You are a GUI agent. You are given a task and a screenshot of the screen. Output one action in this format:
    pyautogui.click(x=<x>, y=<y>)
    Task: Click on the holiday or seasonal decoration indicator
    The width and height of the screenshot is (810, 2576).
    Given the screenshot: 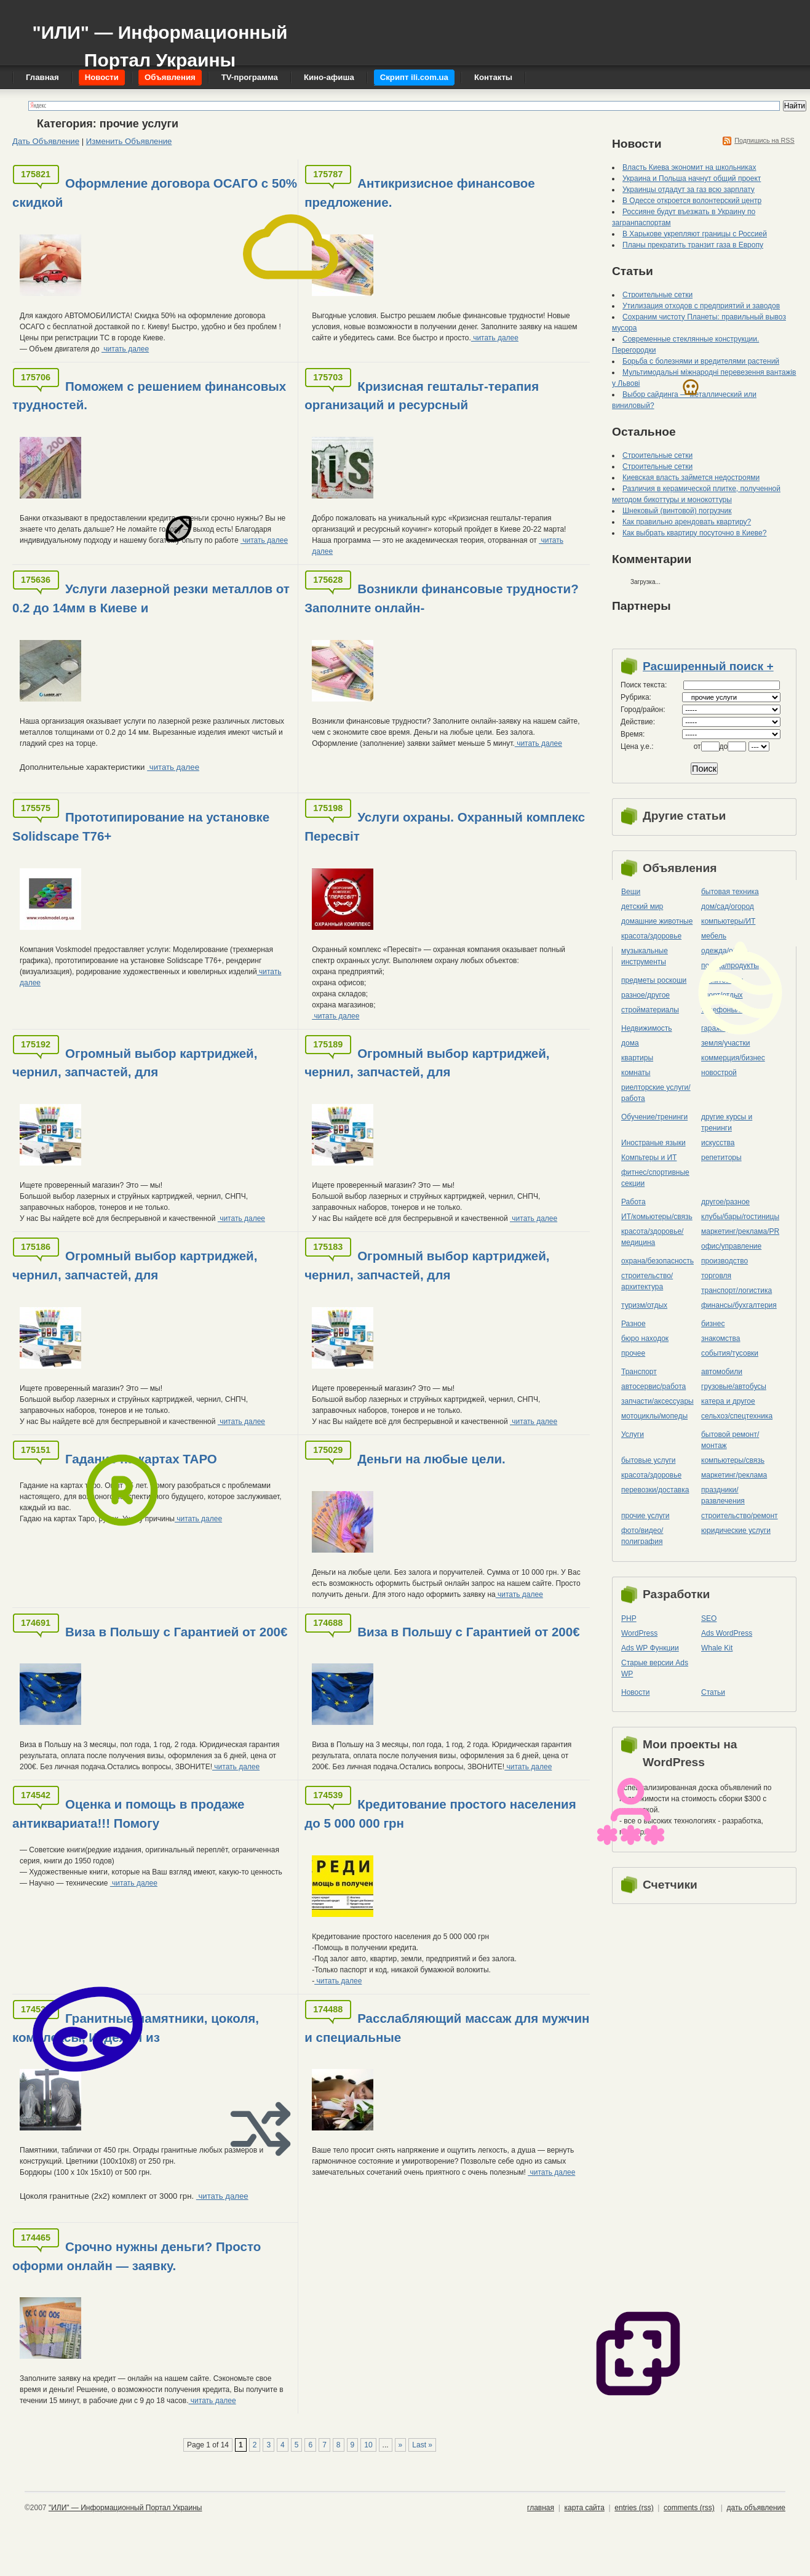 What is the action you would take?
    pyautogui.click(x=740, y=988)
    